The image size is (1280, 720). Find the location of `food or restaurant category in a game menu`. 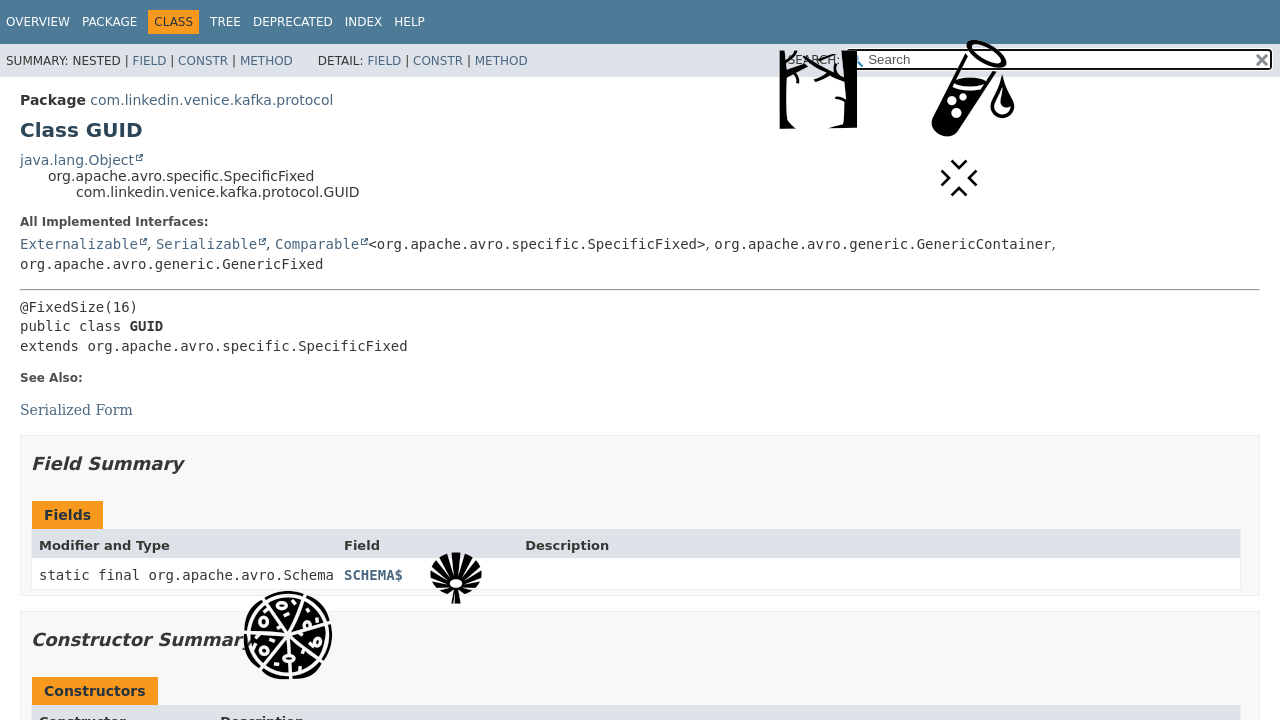

food or restaurant category in a game menu is located at coordinates (288, 635).